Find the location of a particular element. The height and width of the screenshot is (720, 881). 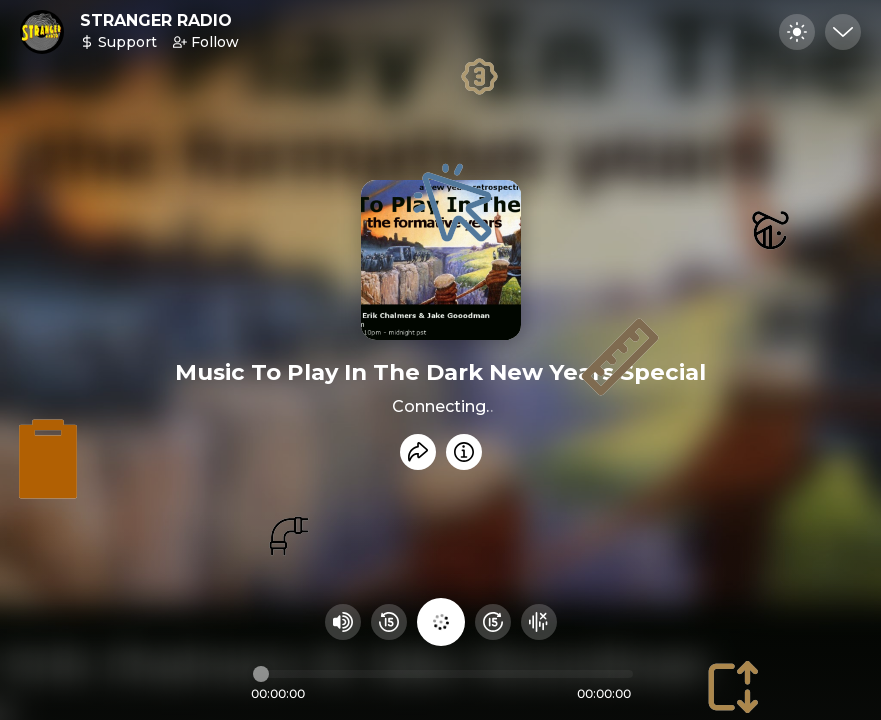

copy to clipboard is located at coordinates (48, 459).